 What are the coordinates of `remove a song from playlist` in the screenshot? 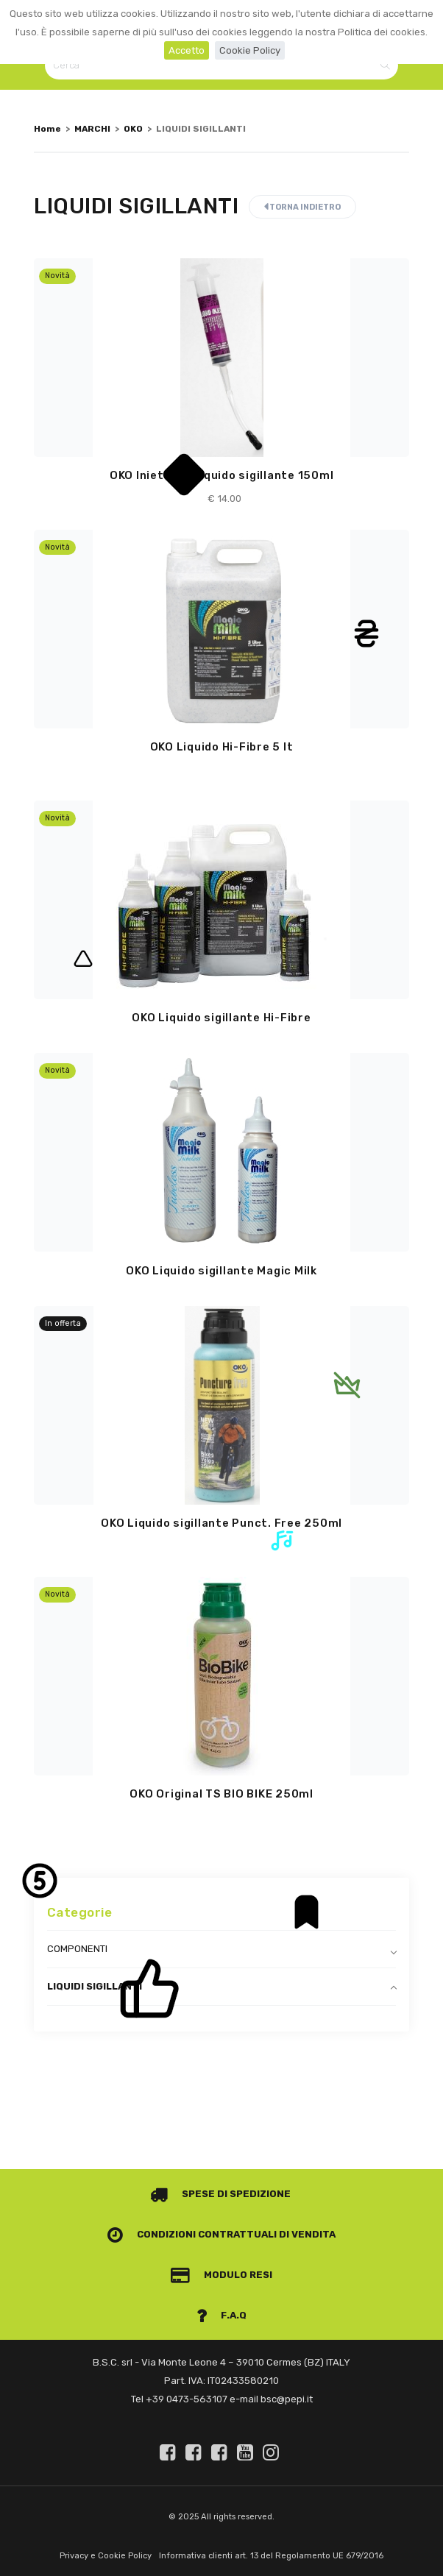 It's located at (283, 1540).